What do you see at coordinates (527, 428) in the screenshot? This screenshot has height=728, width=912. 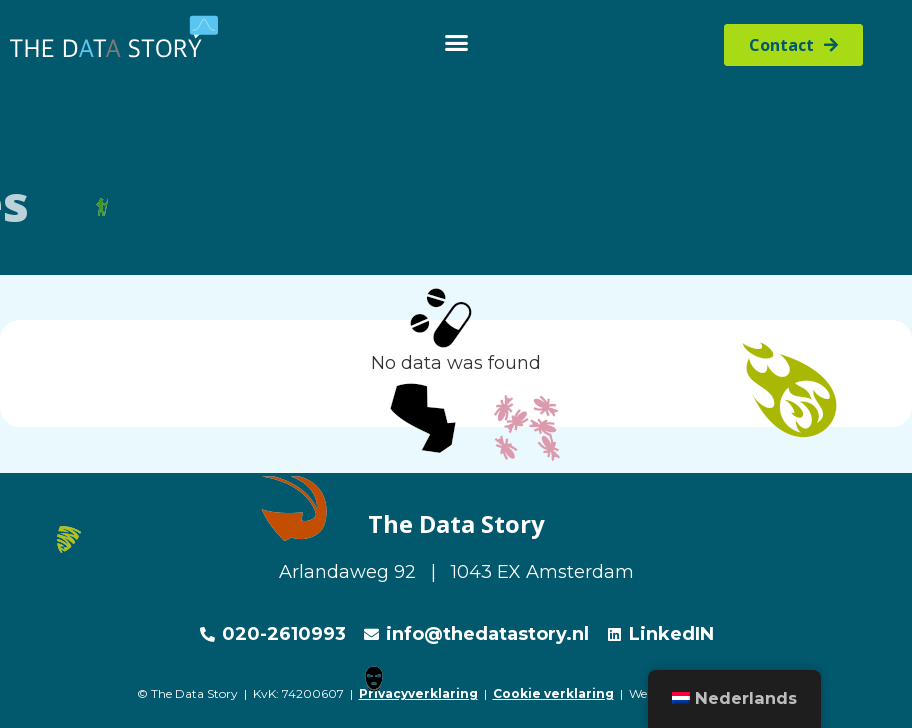 I see `indicates insect infestation or pest problem in a game` at bounding box center [527, 428].